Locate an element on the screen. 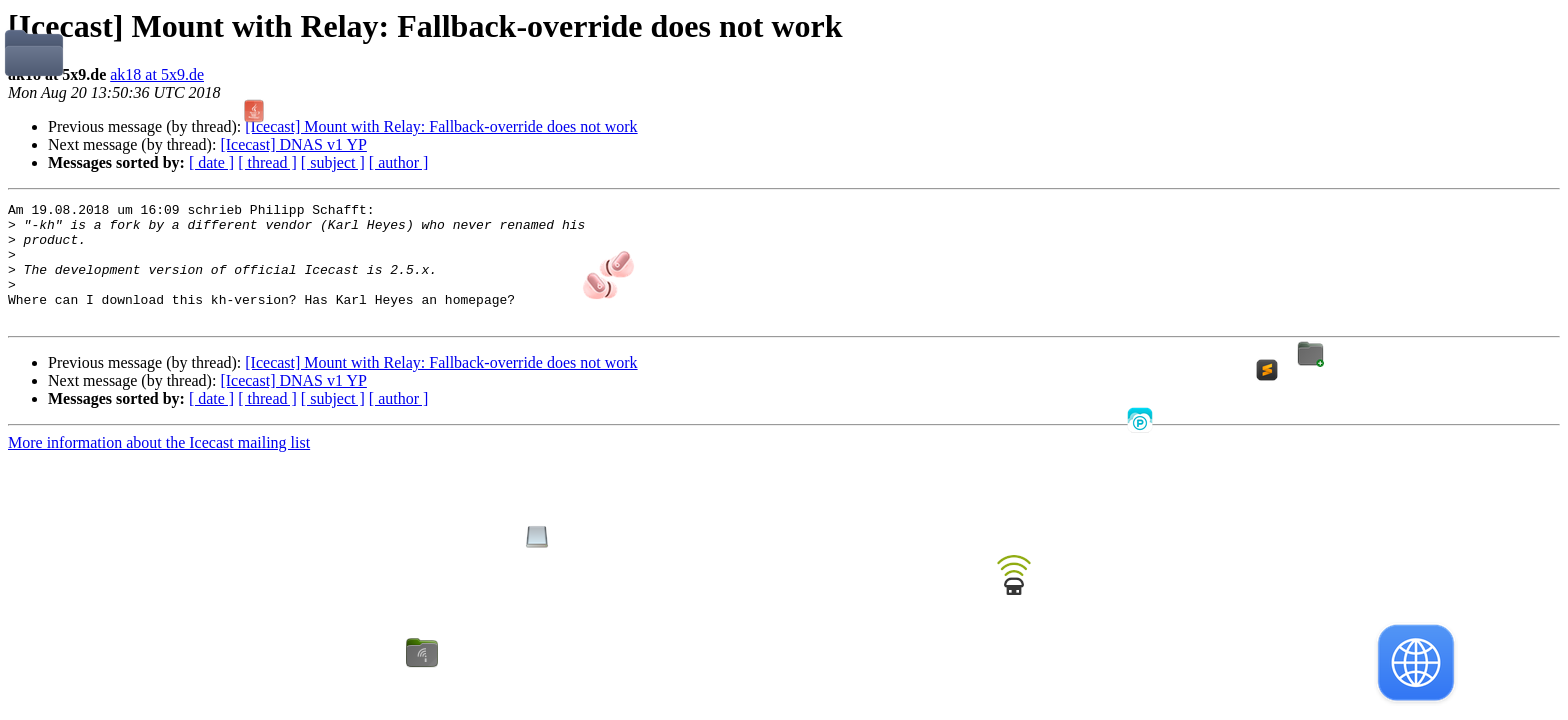  connect to beats wireless earbuds is located at coordinates (608, 275).